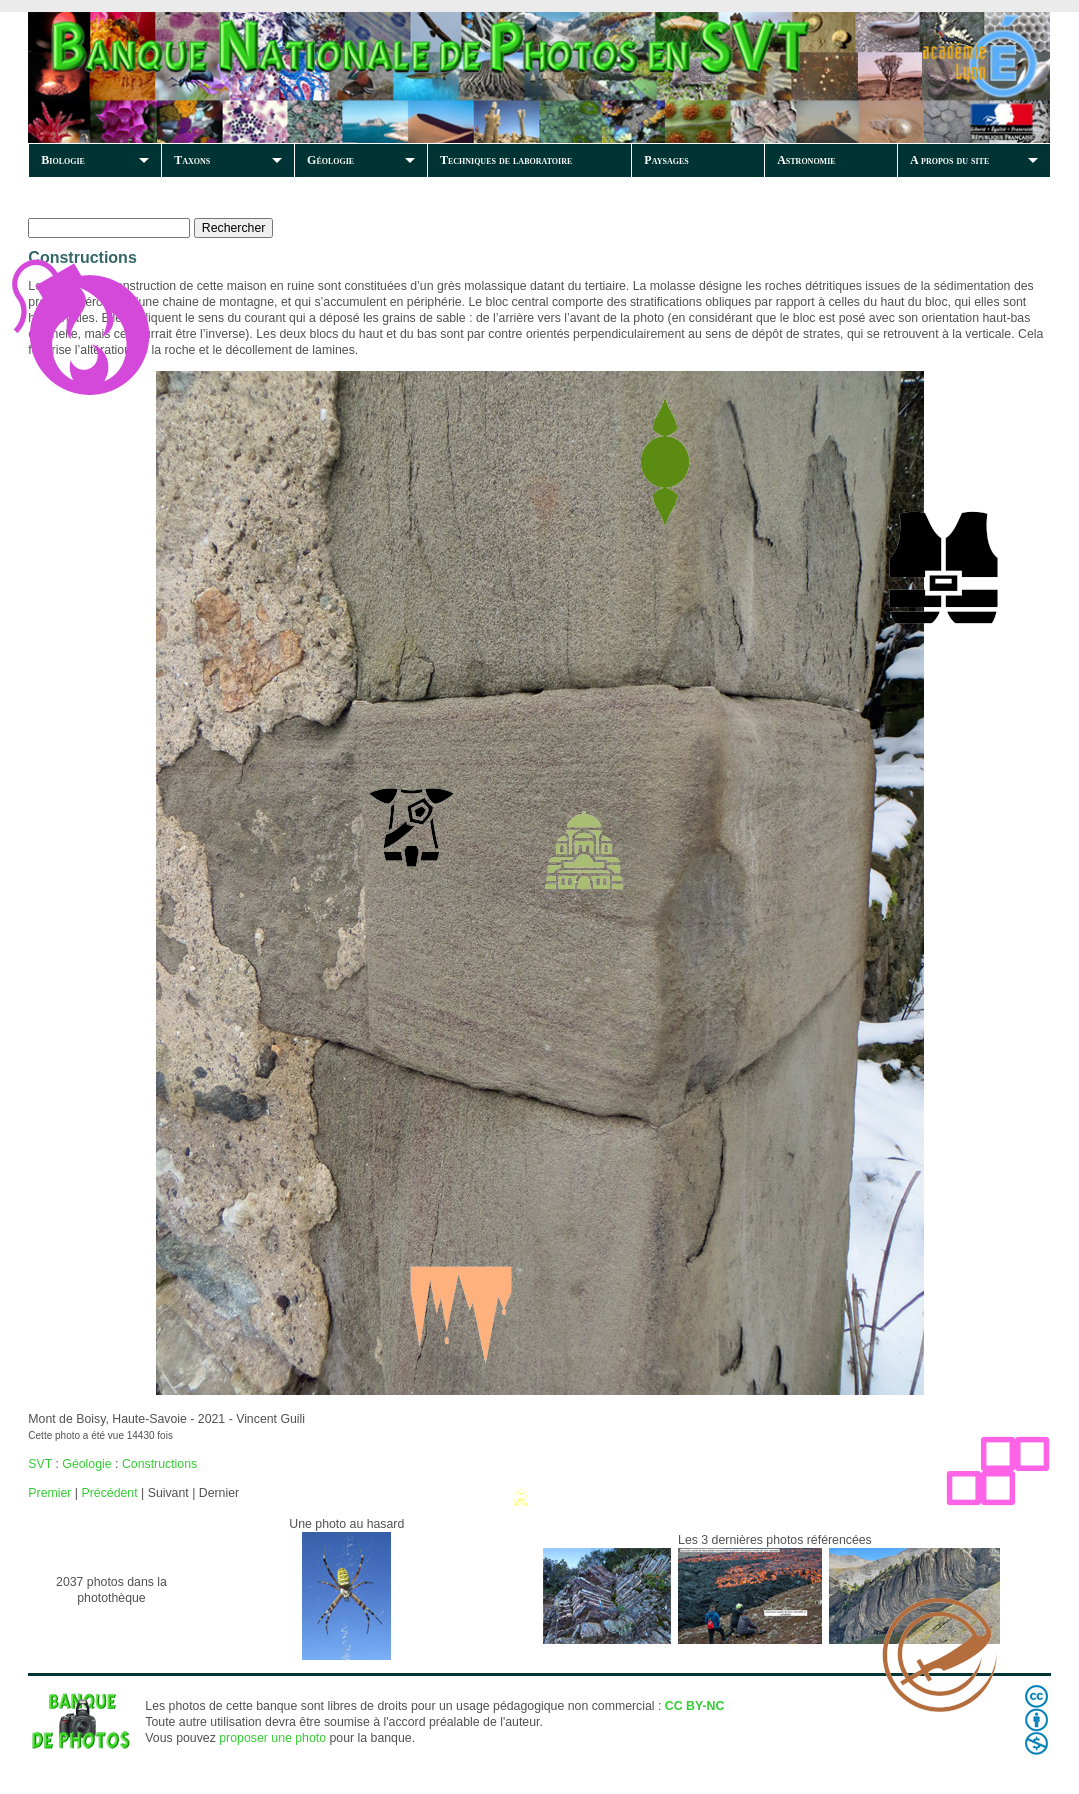  Describe the element at coordinates (665, 462) in the screenshot. I see `indicates player has reached level two` at that location.